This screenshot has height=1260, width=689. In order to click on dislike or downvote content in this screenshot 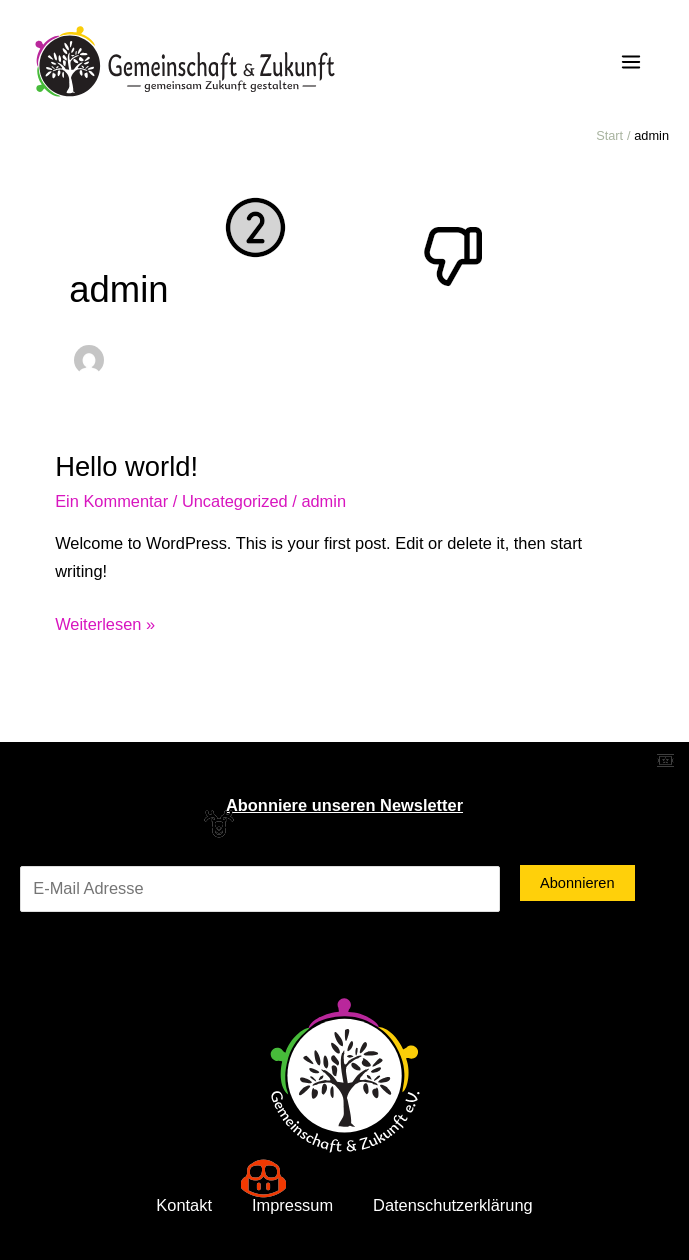, I will do `click(452, 257)`.